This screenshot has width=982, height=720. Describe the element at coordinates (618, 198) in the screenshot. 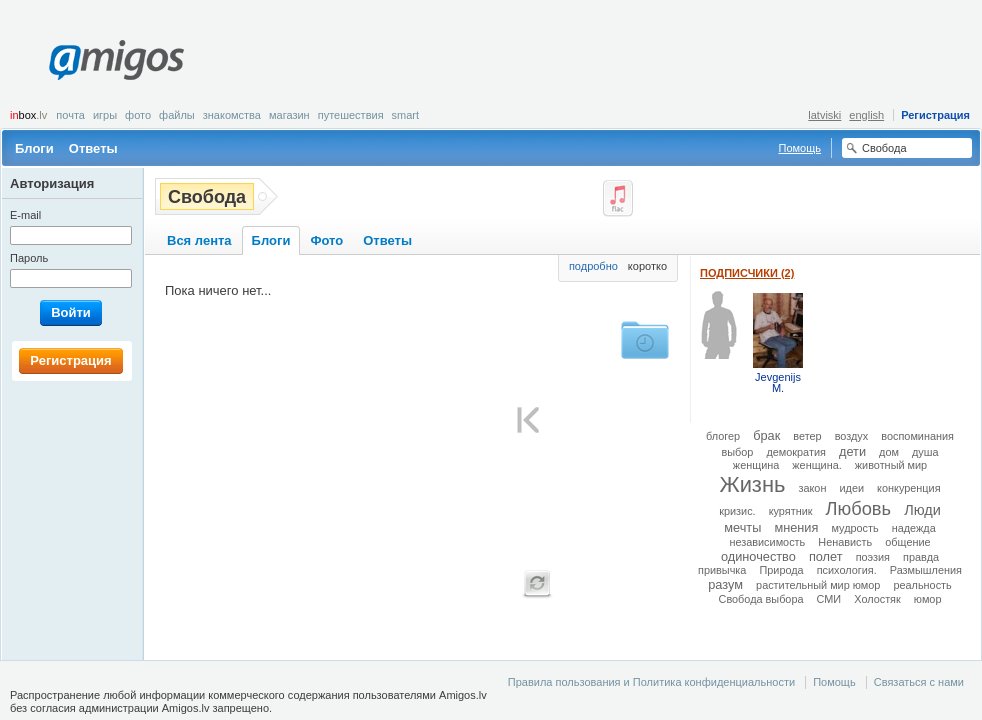

I see `a flac audio file` at that location.